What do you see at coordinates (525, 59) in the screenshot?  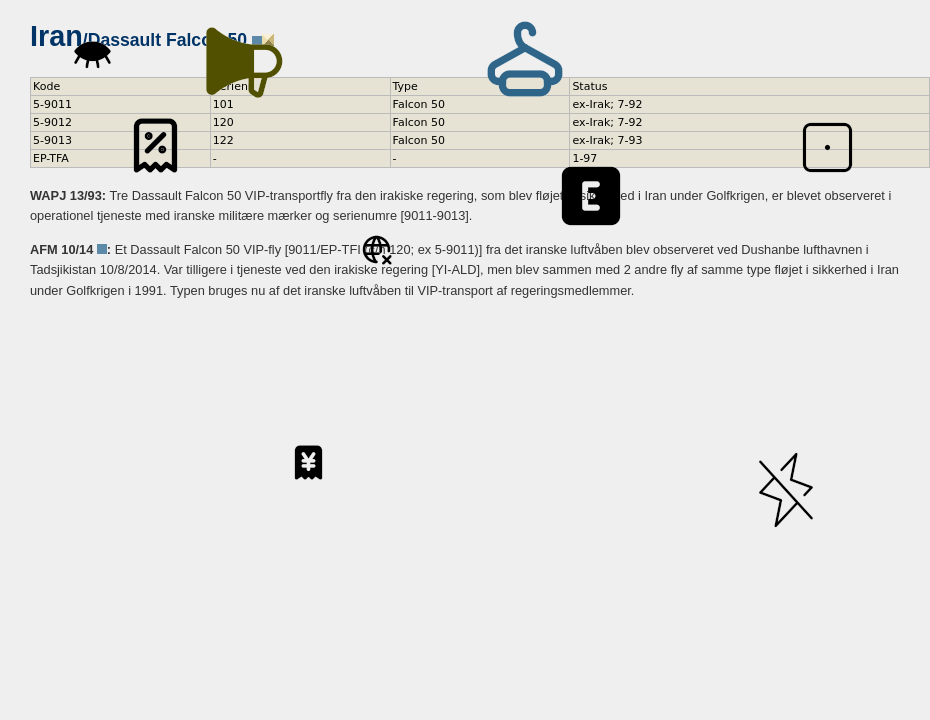 I see `access wardrobe or clothing options` at bounding box center [525, 59].